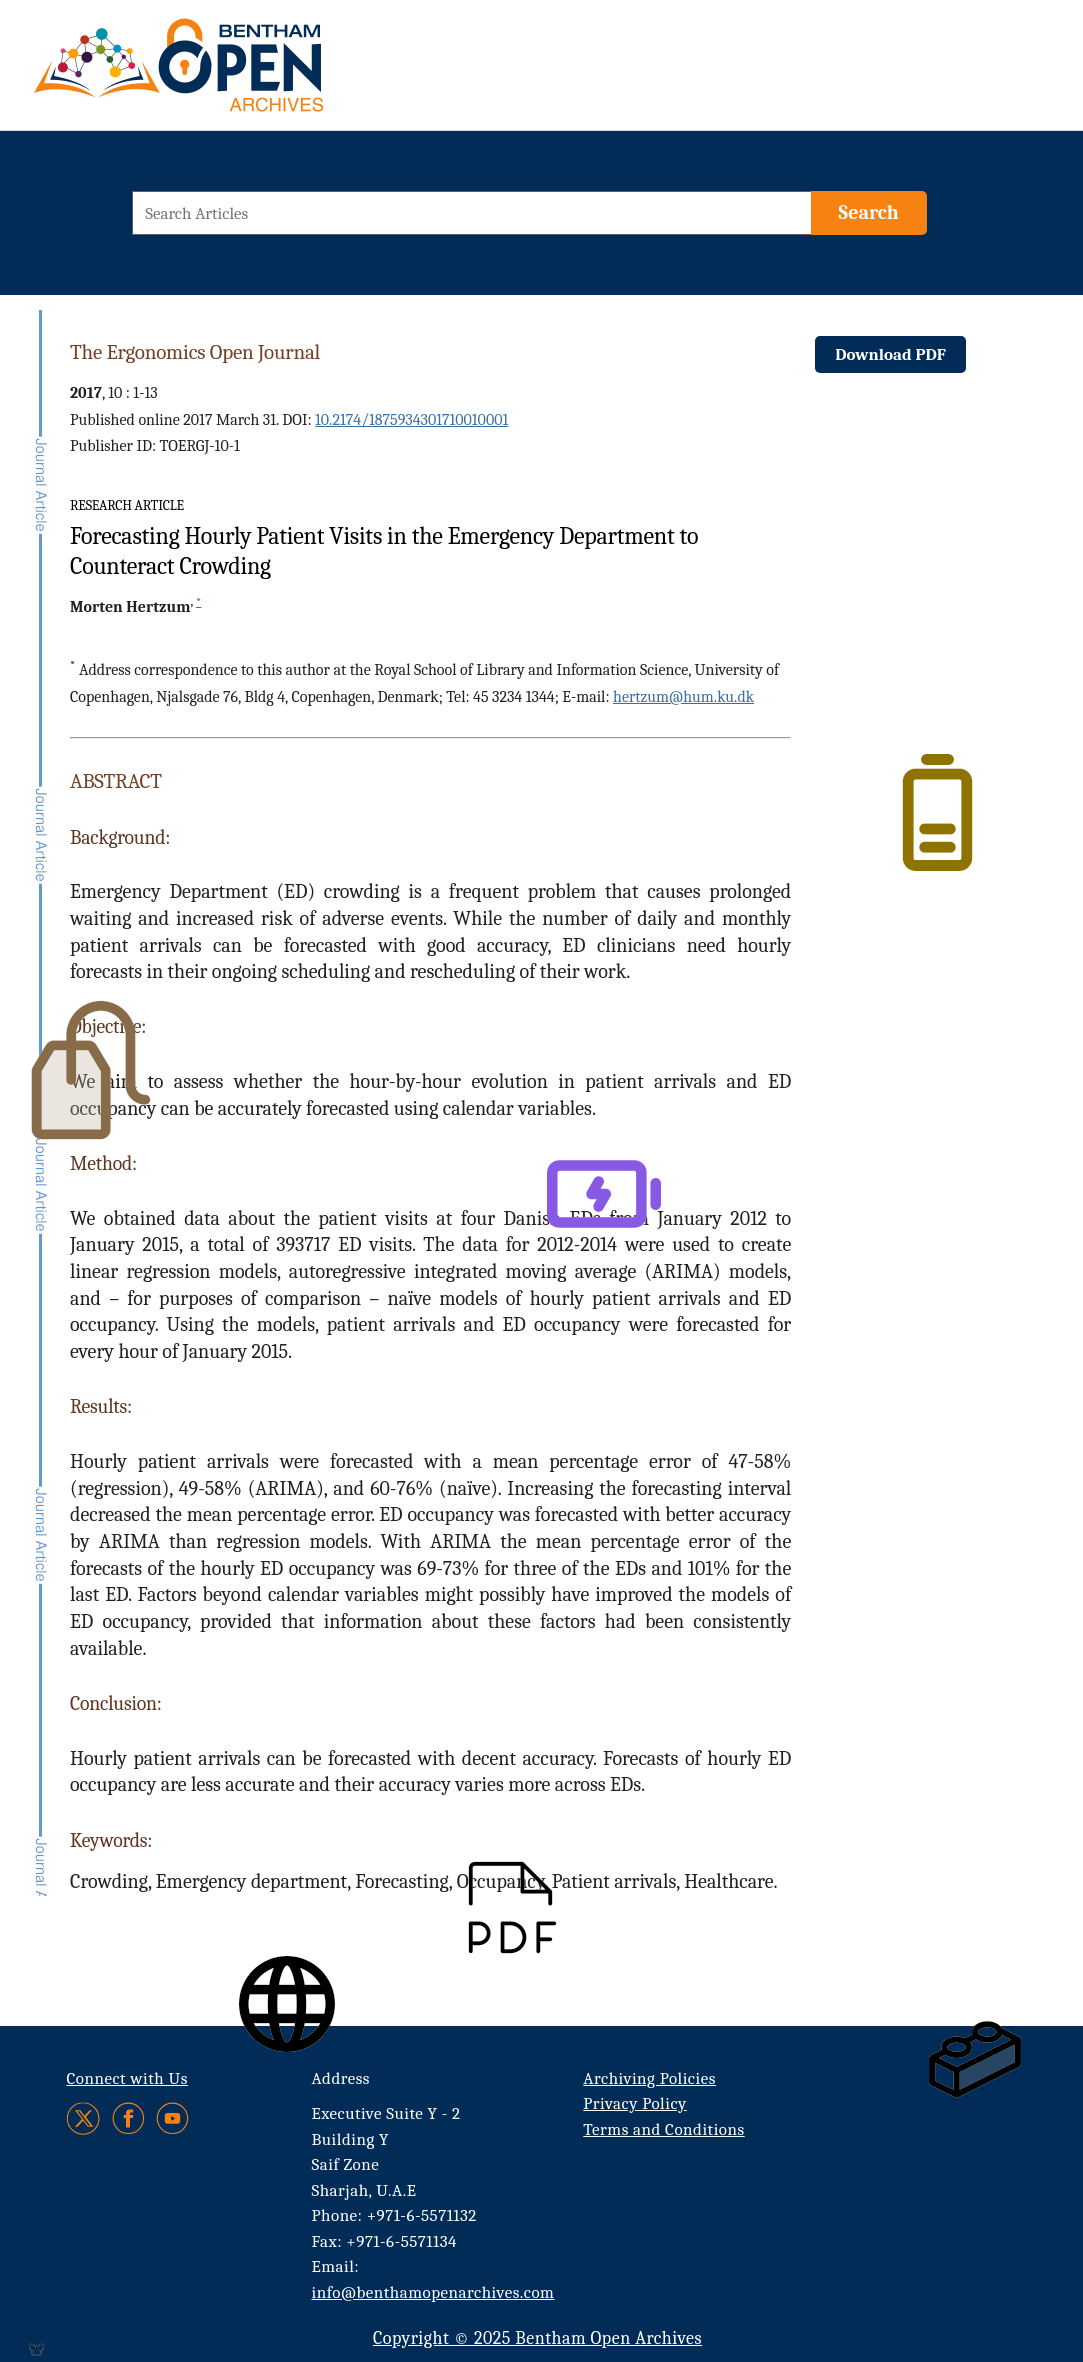 The height and width of the screenshot is (2362, 1083). Describe the element at coordinates (36, 2349) in the screenshot. I see `indicates a lightweight or delicate mode` at that location.